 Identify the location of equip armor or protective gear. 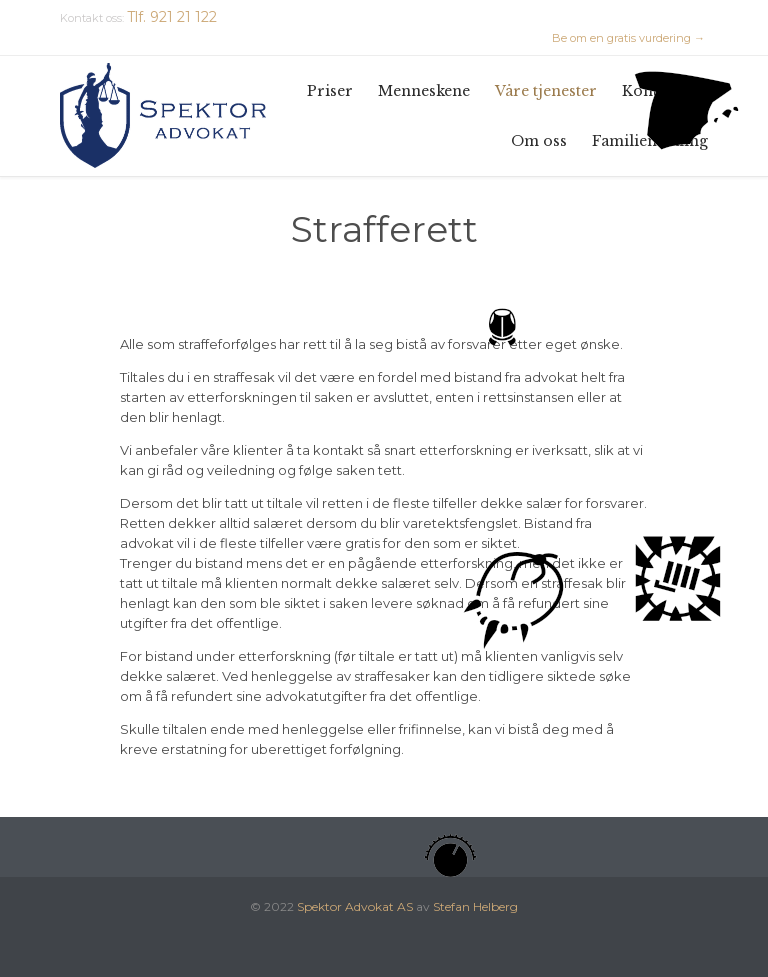
(502, 327).